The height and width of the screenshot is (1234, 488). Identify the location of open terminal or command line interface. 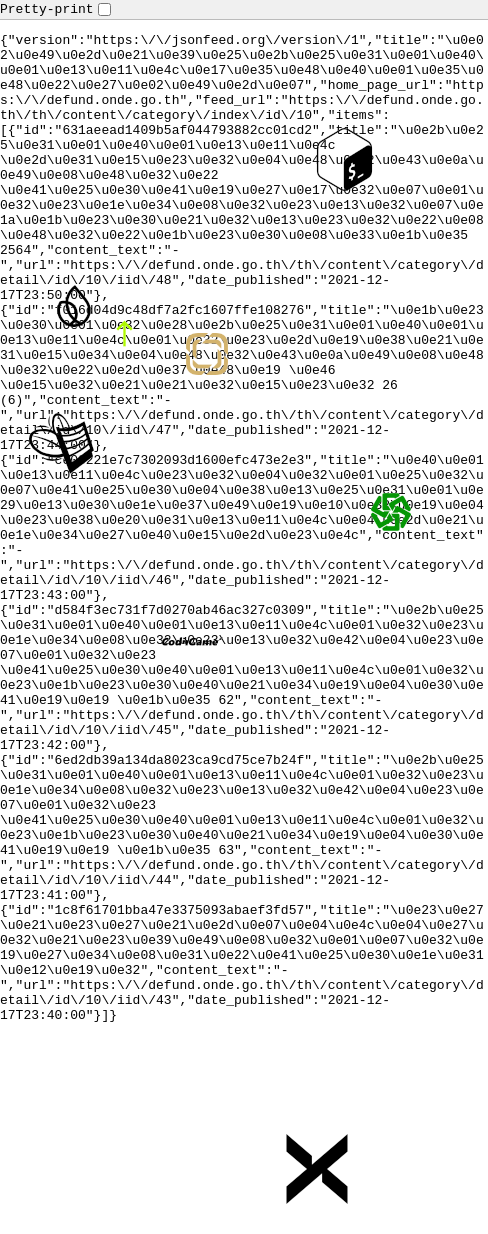
(344, 159).